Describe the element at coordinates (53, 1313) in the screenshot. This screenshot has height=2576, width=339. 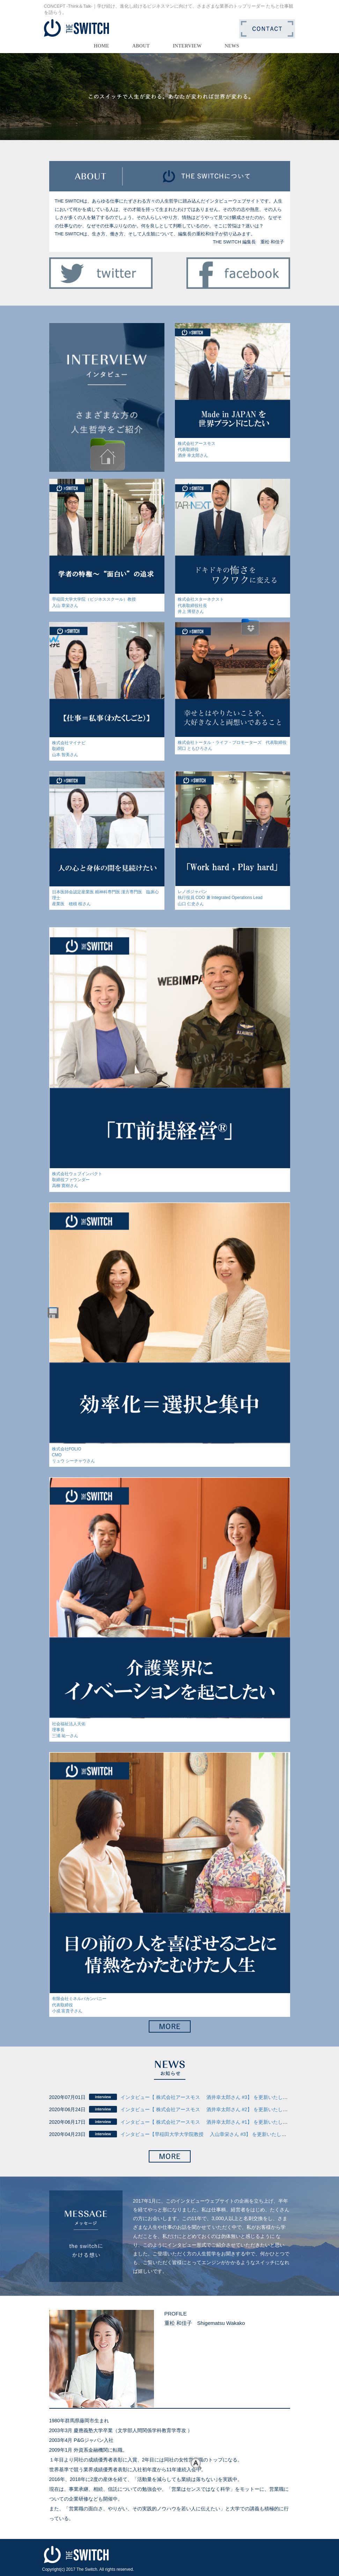
I see `save the current file or document` at that location.